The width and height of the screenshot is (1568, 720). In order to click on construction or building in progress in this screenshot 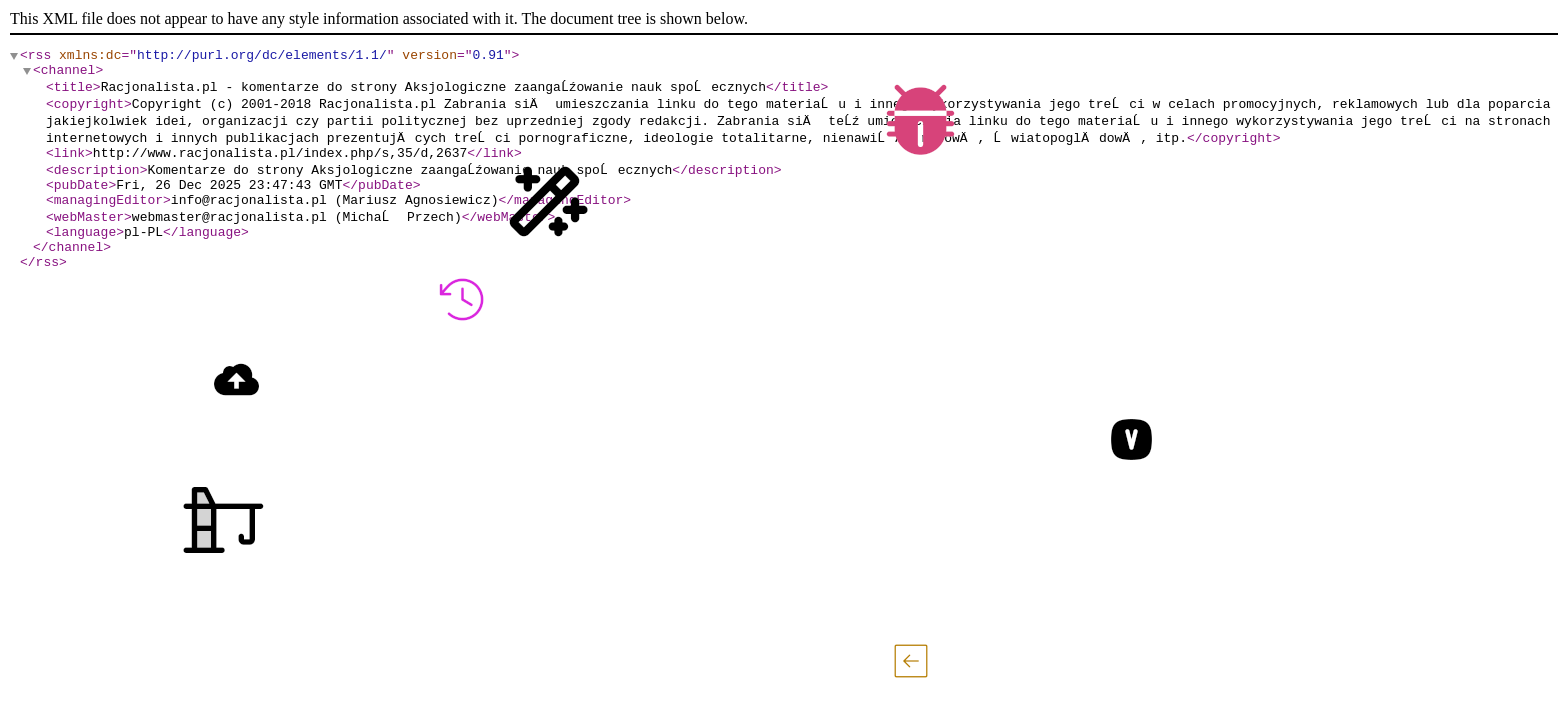, I will do `click(222, 520)`.